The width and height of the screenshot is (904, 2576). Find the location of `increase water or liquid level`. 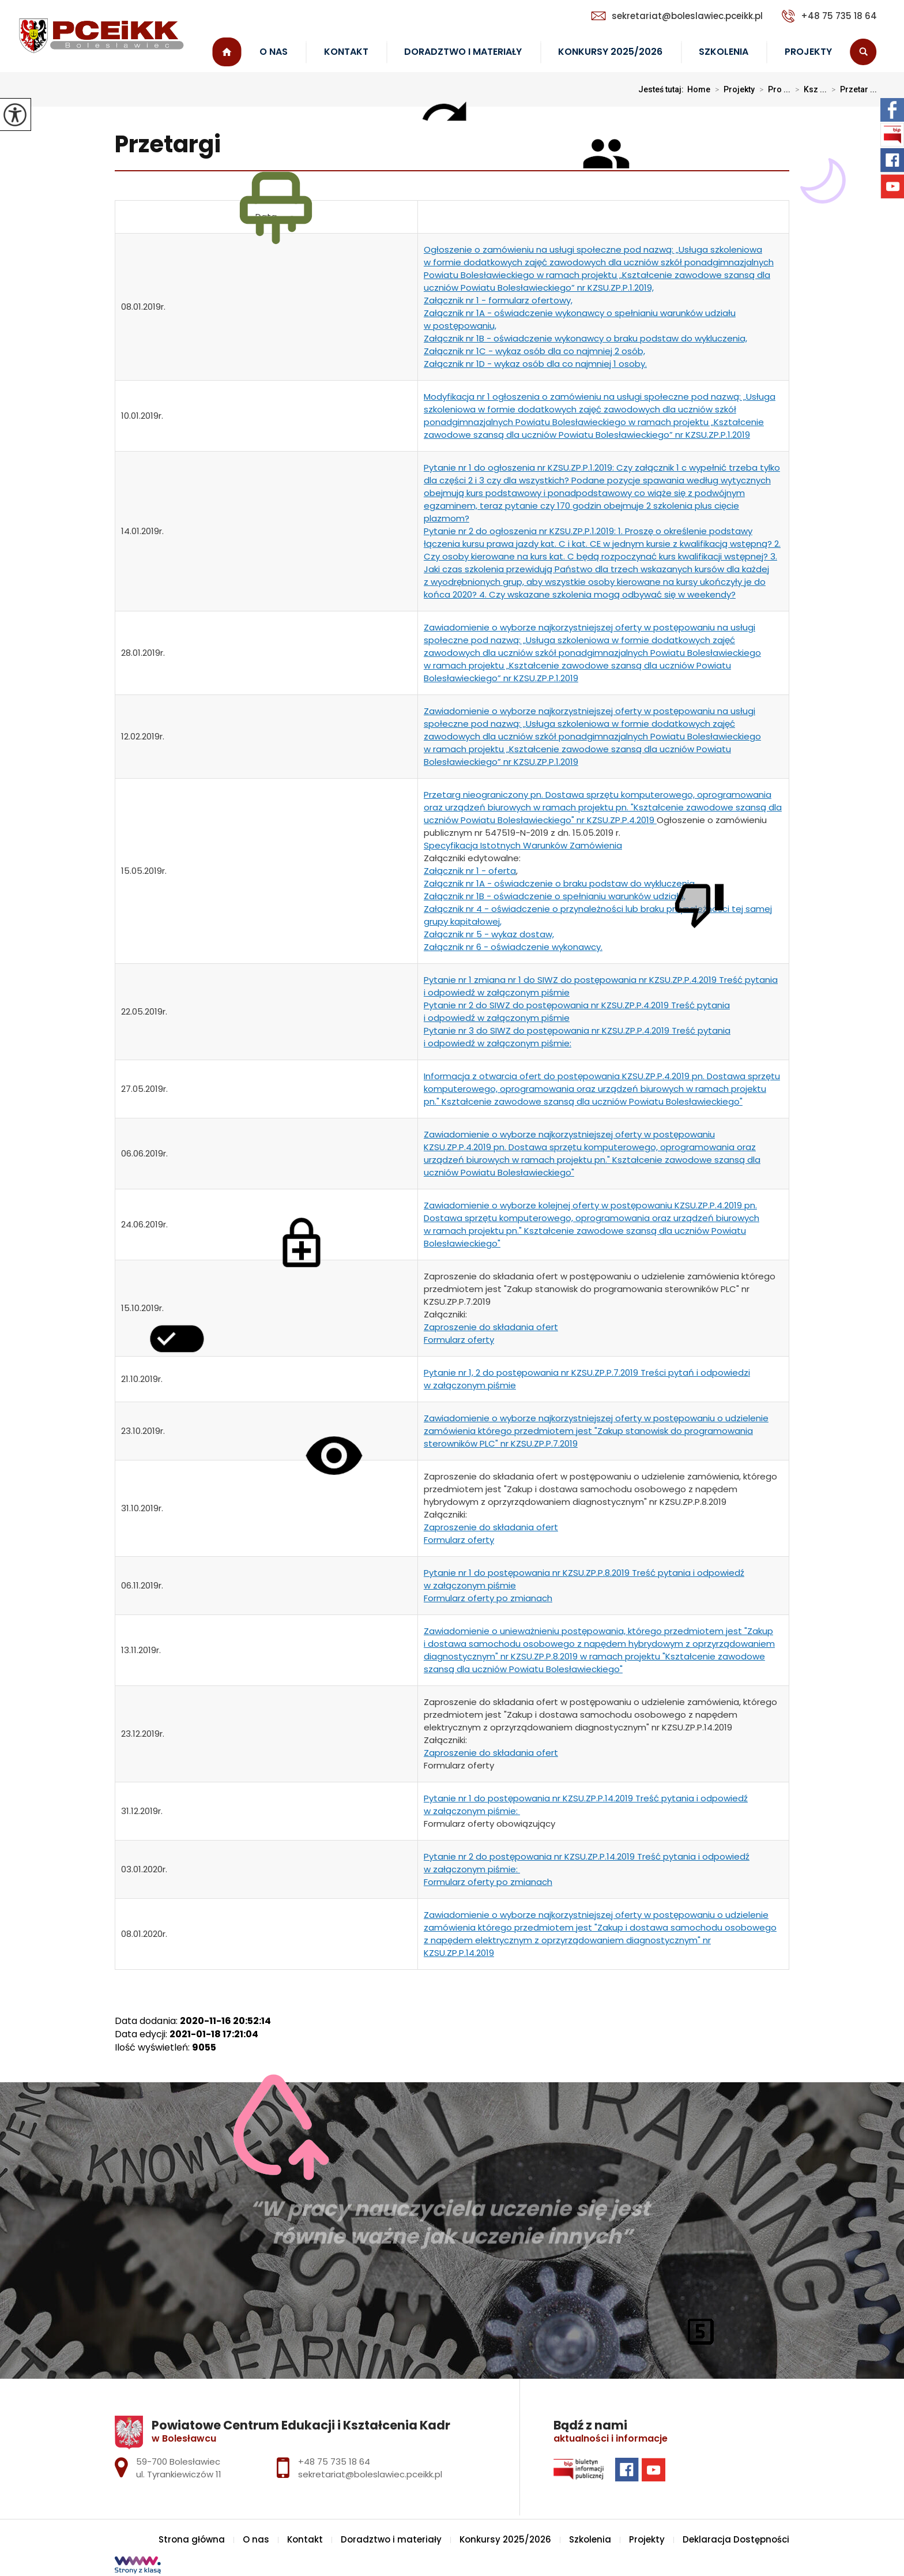

increase water or liquid level is located at coordinates (273, 2124).